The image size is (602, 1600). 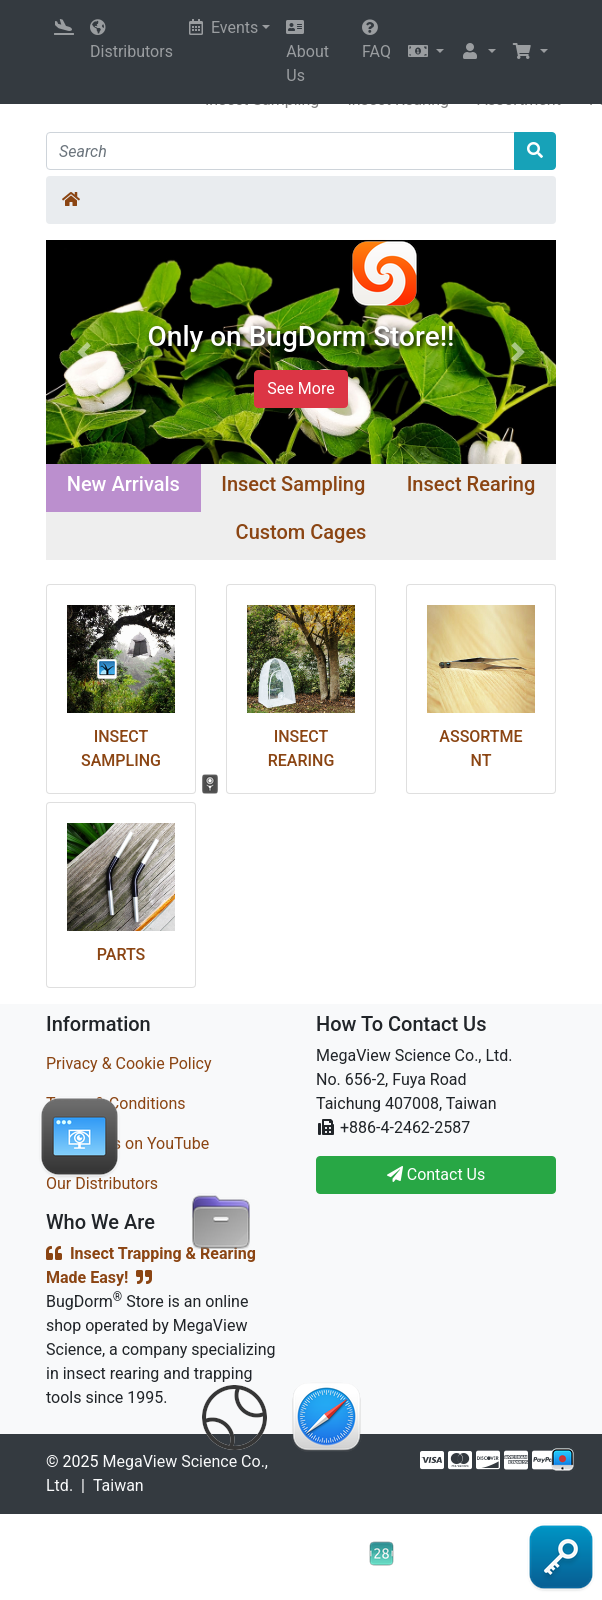 I want to click on open nextcloud password manager, so click(x=561, y=1557).